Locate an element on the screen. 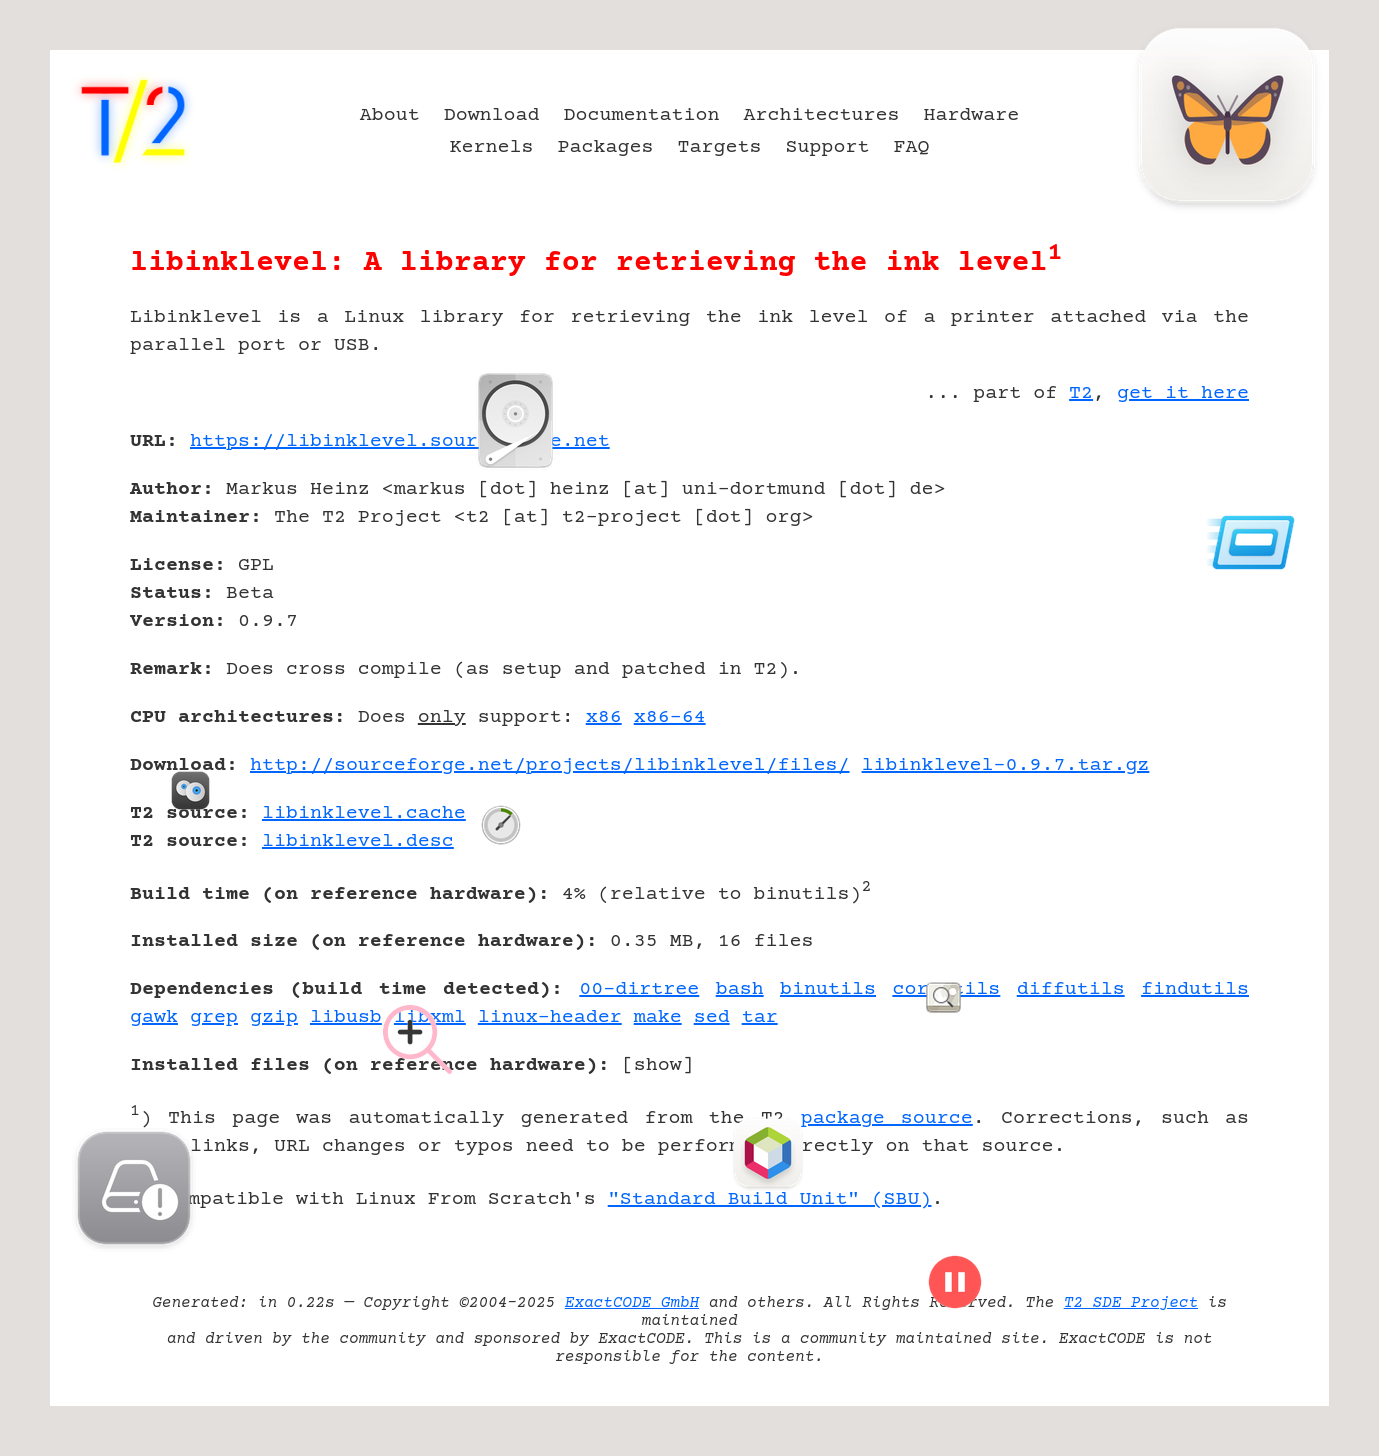 The height and width of the screenshot is (1456, 1379). indicates a paused download or sync process is located at coordinates (955, 1282).